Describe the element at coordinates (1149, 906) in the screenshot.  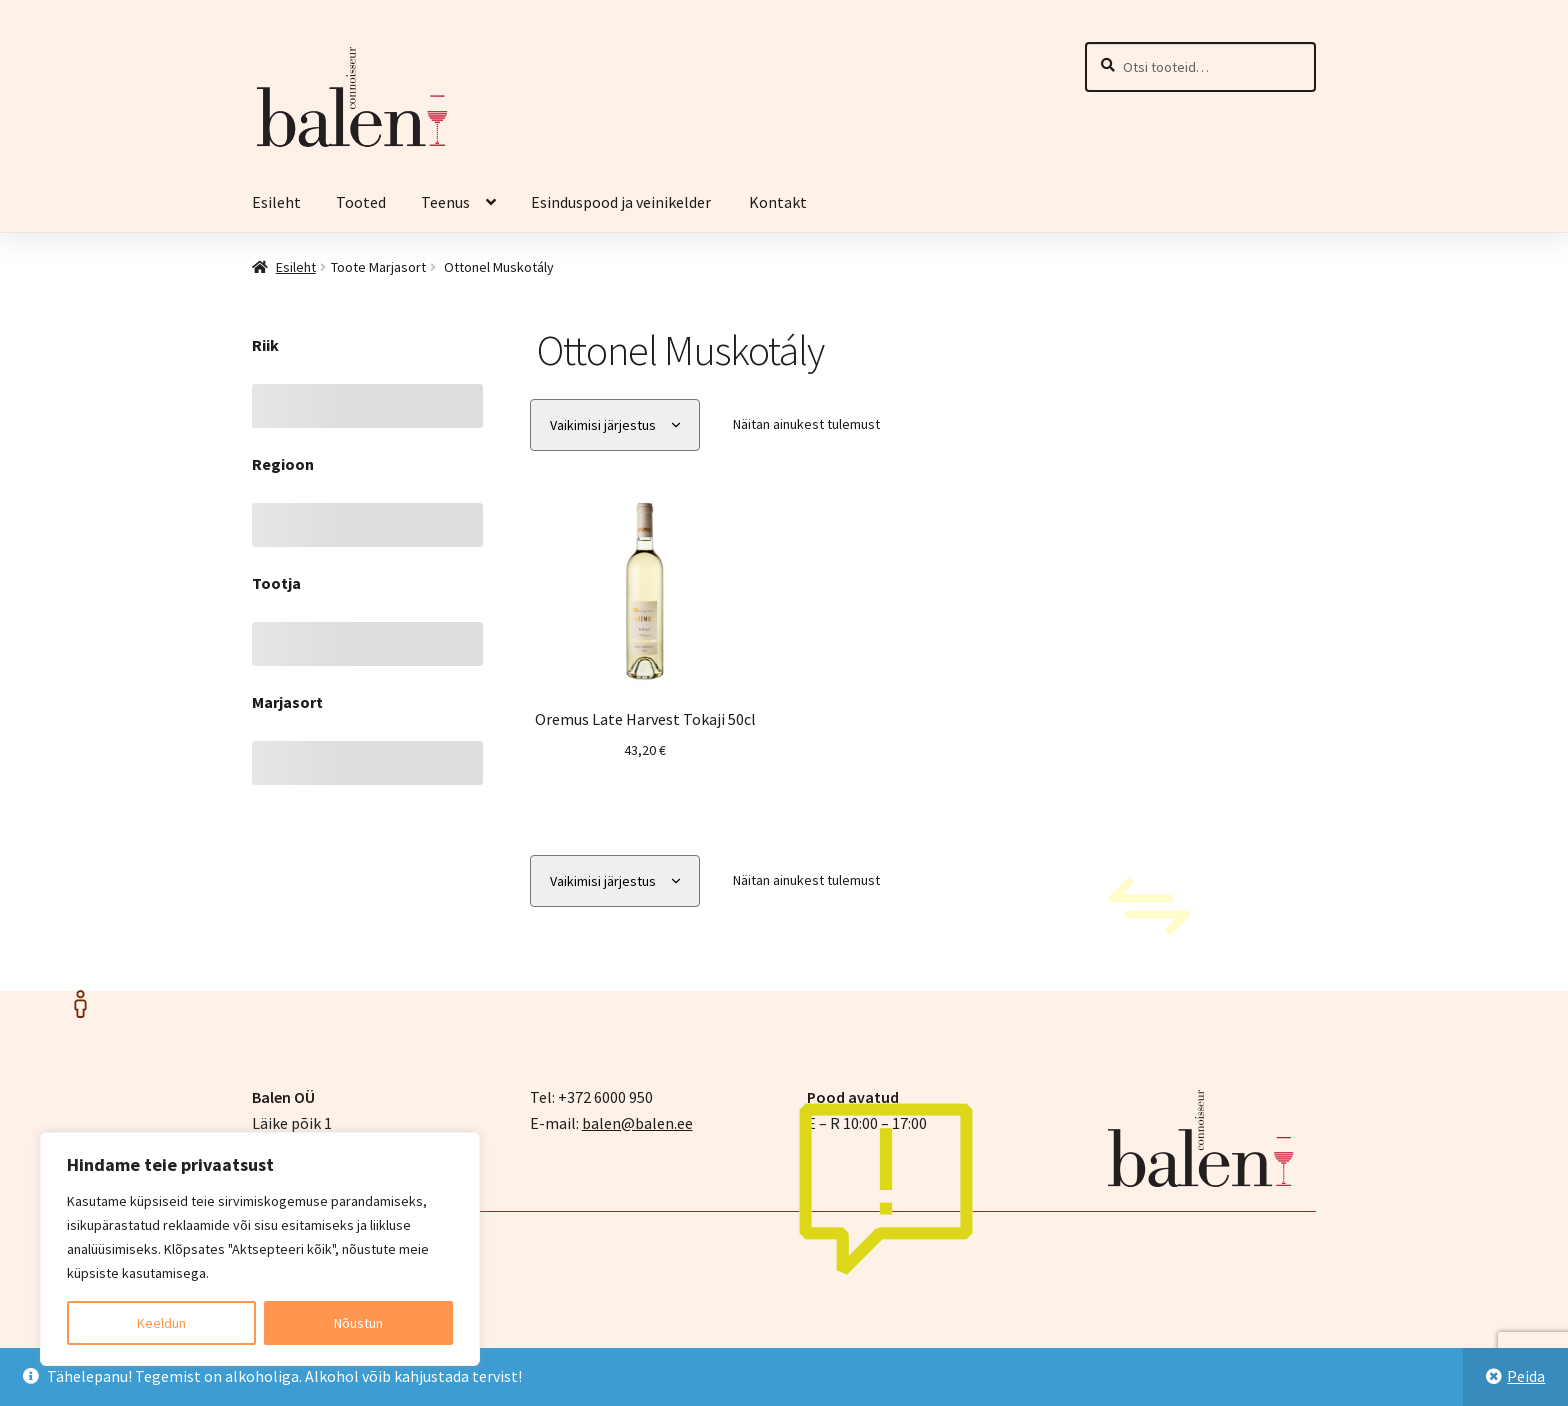
I see `swap or exchange items` at that location.